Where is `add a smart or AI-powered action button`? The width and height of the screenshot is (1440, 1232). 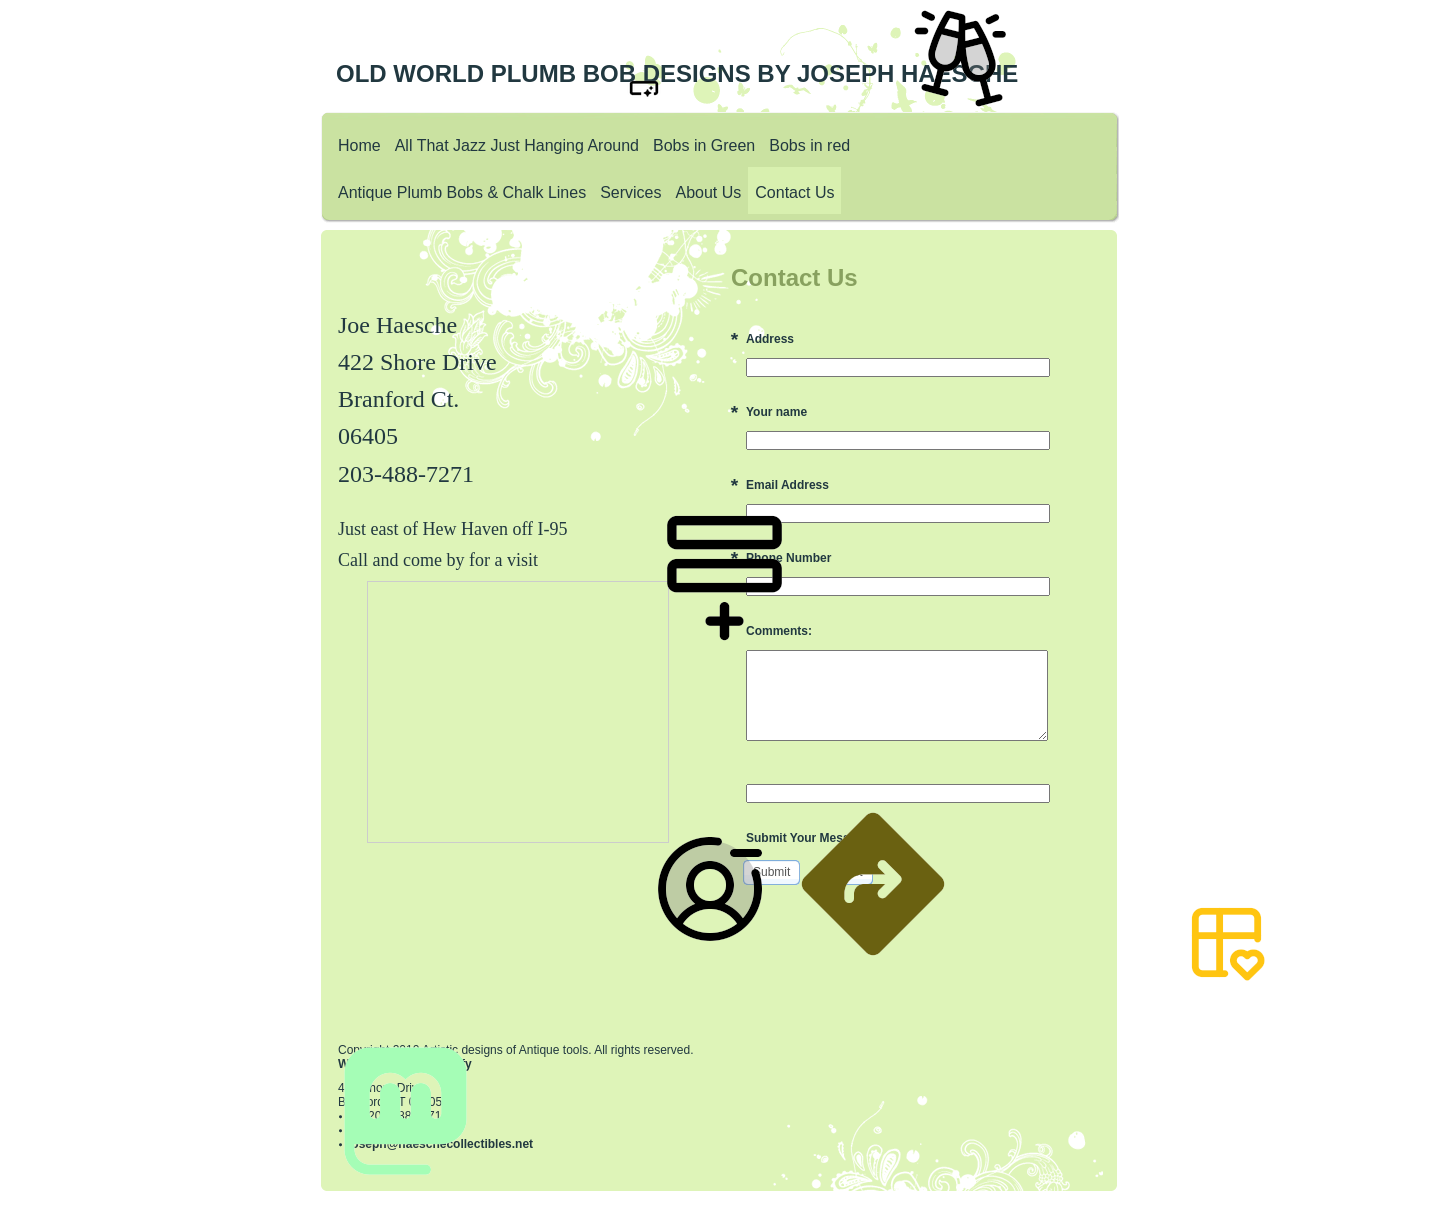 add a smart or AI-powered action button is located at coordinates (644, 88).